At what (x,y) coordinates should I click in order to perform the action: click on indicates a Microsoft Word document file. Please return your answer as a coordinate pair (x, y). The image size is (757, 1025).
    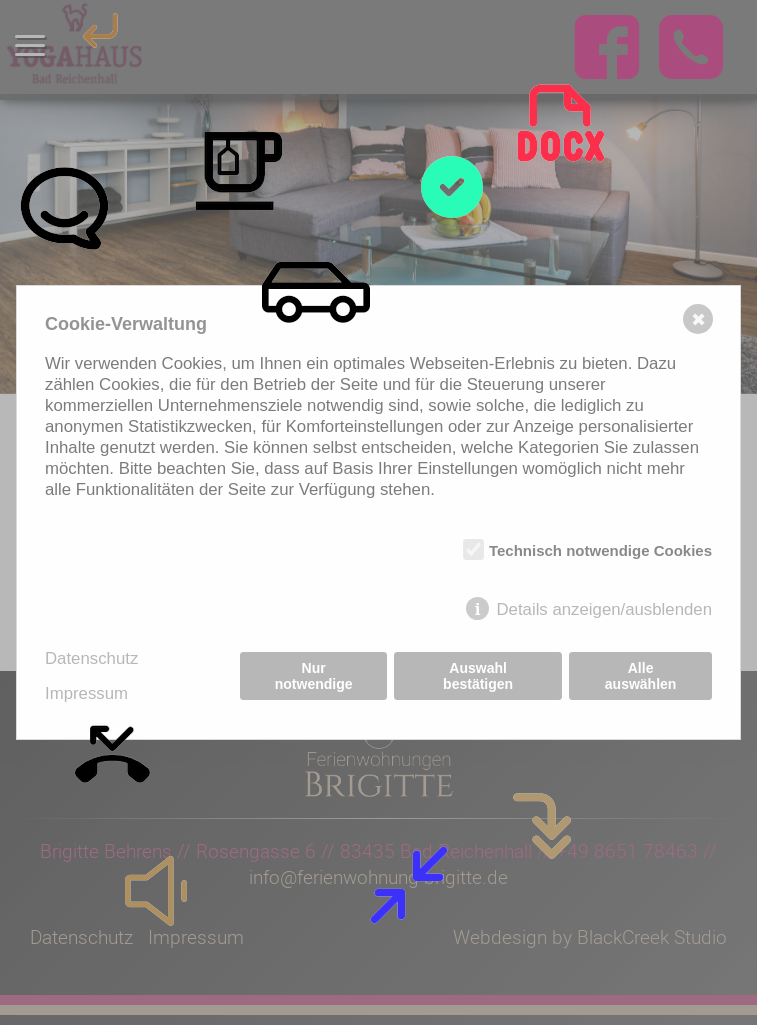
    Looking at the image, I should click on (560, 123).